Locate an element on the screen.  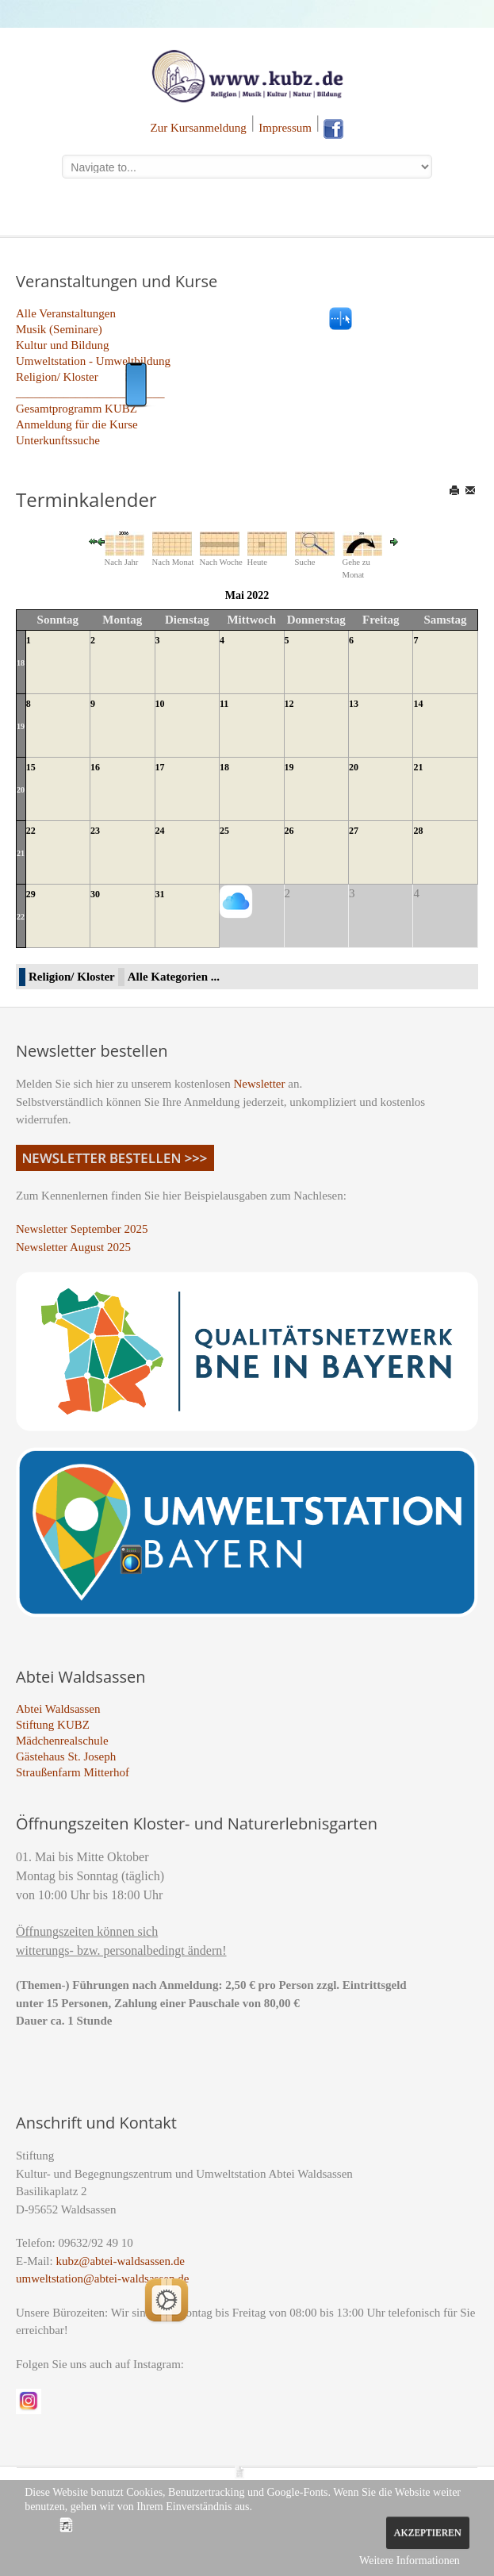
iPhone 12 mini device icon is located at coordinates (136, 385).